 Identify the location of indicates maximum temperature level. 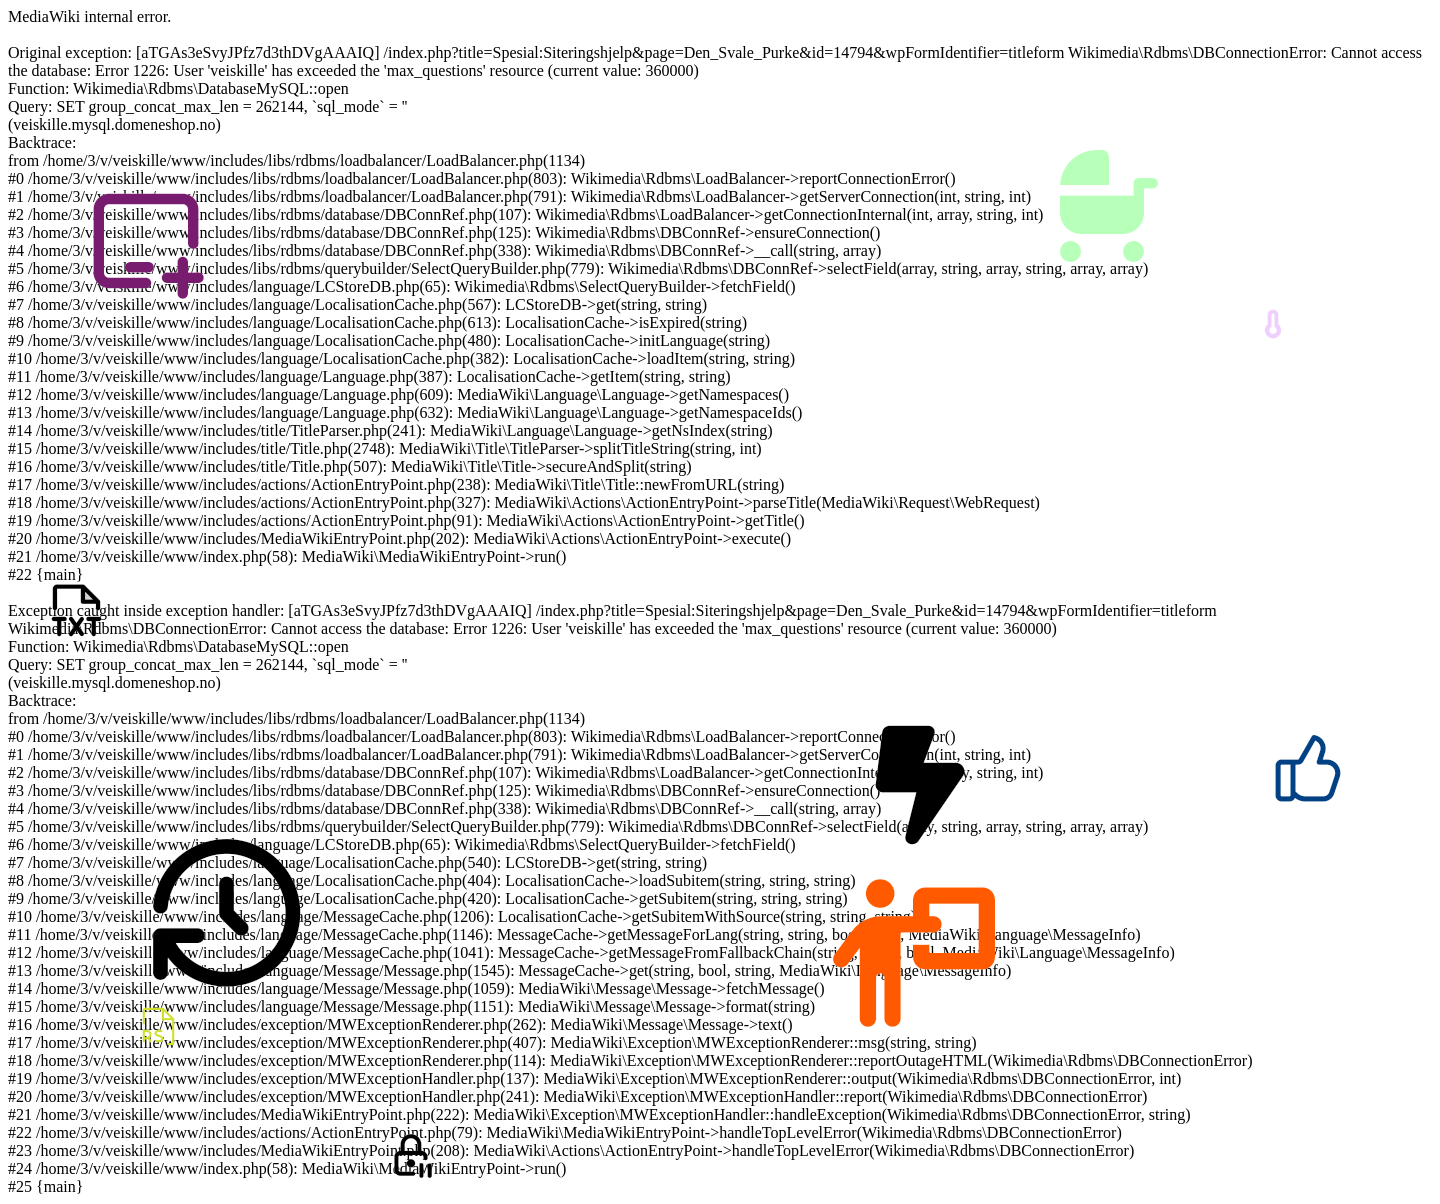
(1273, 324).